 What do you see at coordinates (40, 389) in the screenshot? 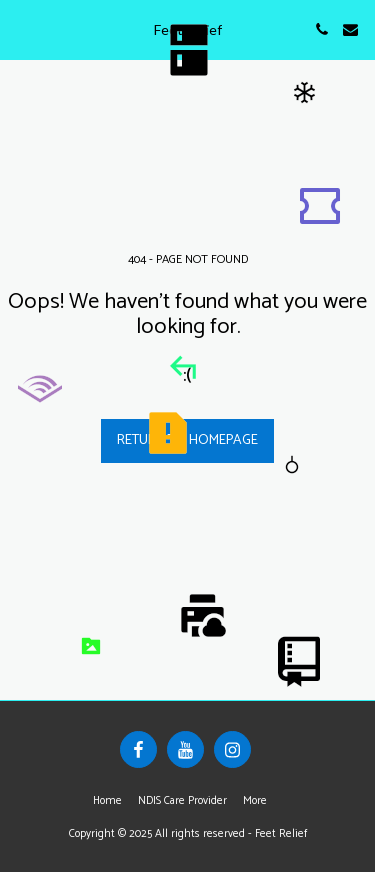
I see `open the Audible app` at bounding box center [40, 389].